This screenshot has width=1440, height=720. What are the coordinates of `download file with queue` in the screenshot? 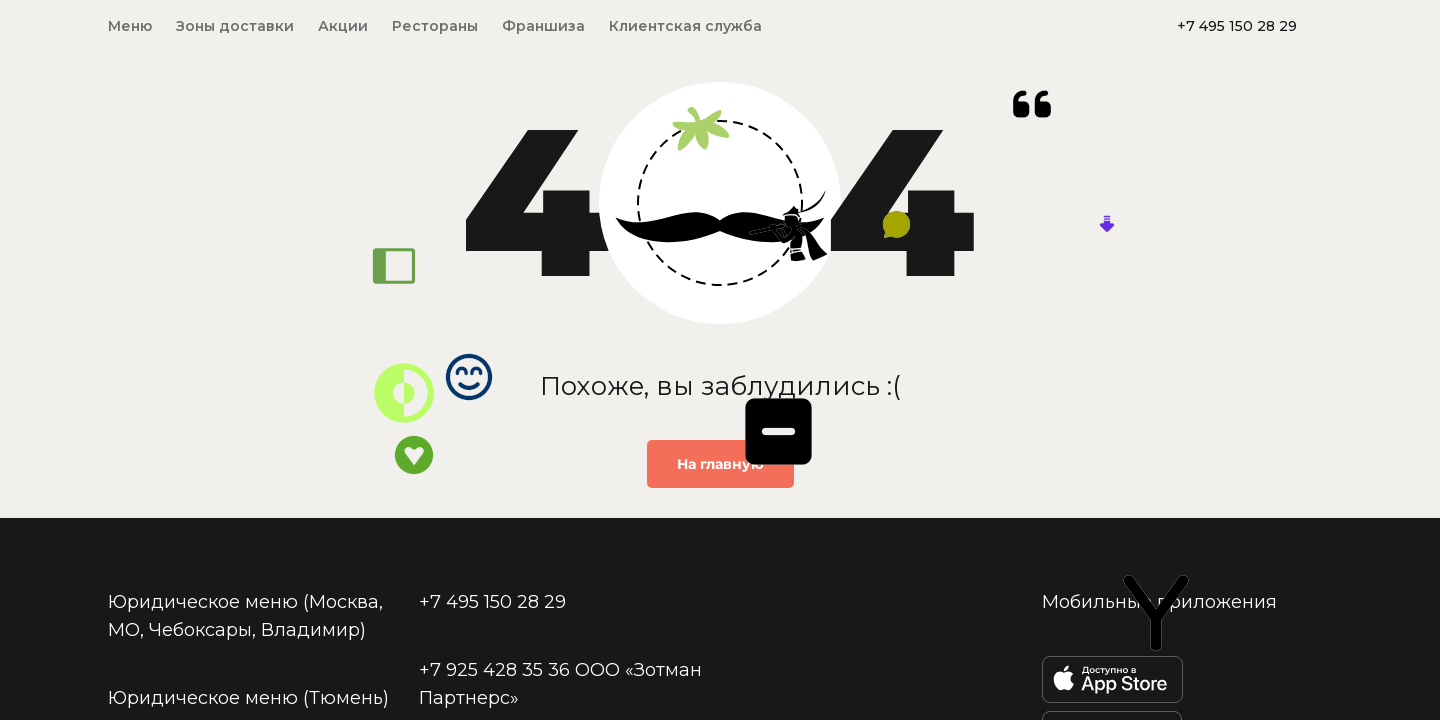 It's located at (1107, 224).